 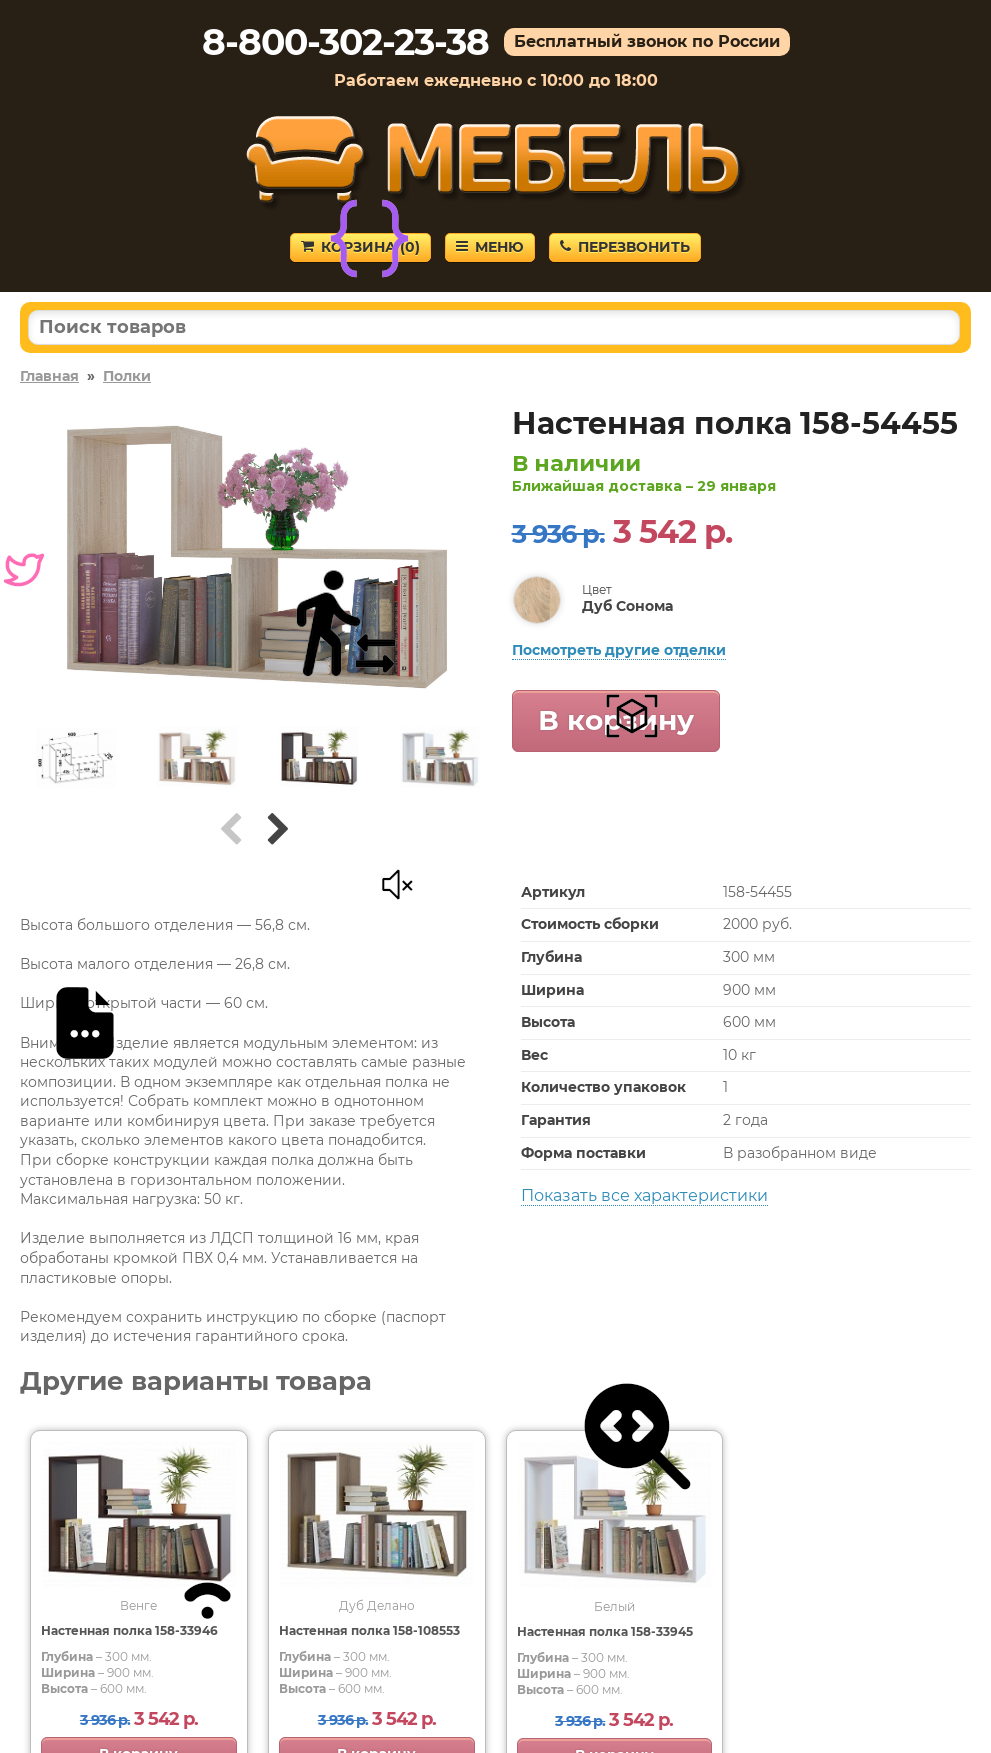 I want to click on indicates a JSON file type, so click(x=369, y=238).